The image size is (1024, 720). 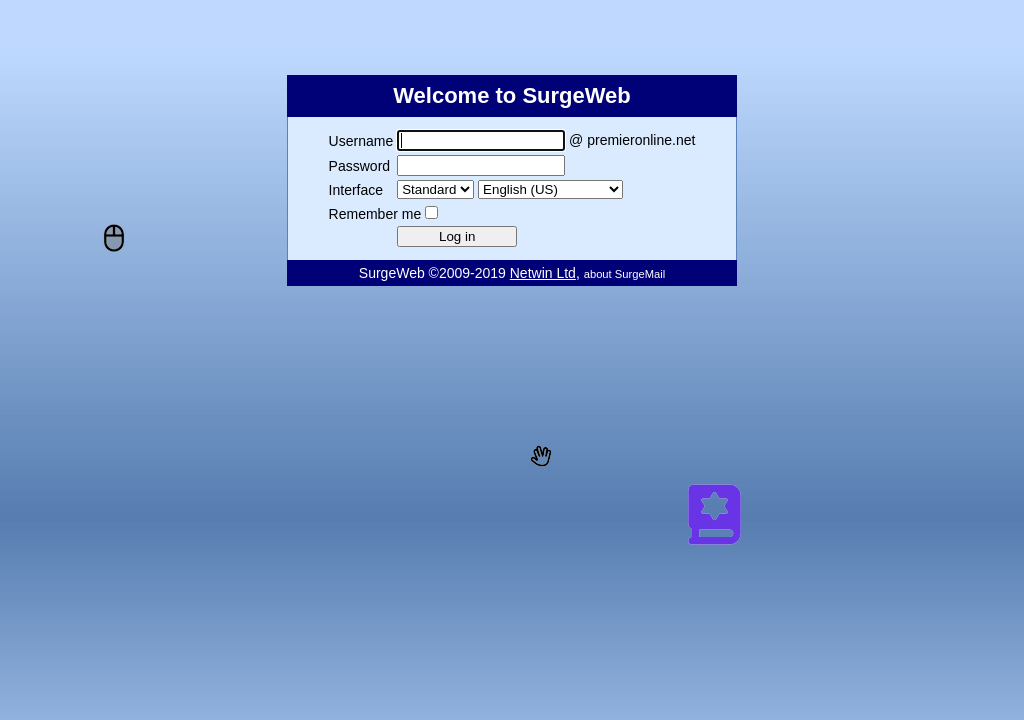 I want to click on mouse input device settings, so click(x=114, y=238).